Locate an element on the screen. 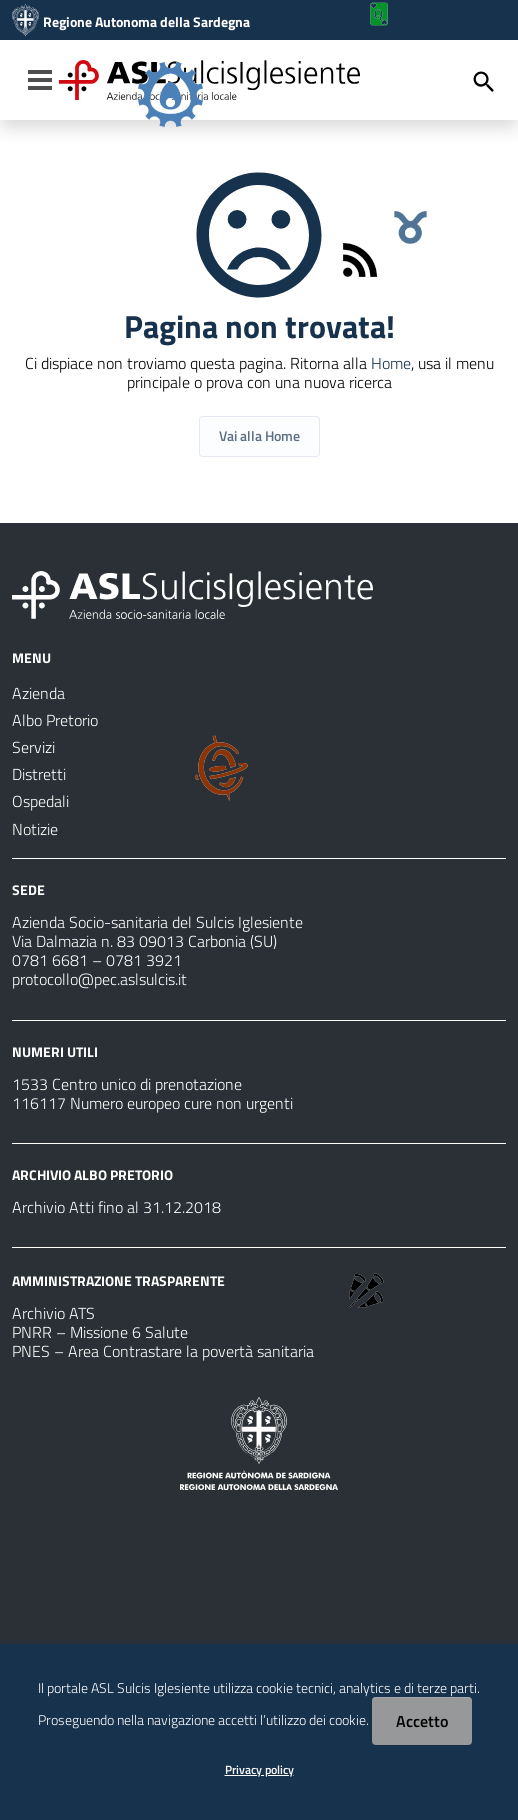 This screenshot has width=518, height=1820. taurus zodiac sign indicator is located at coordinates (410, 227).